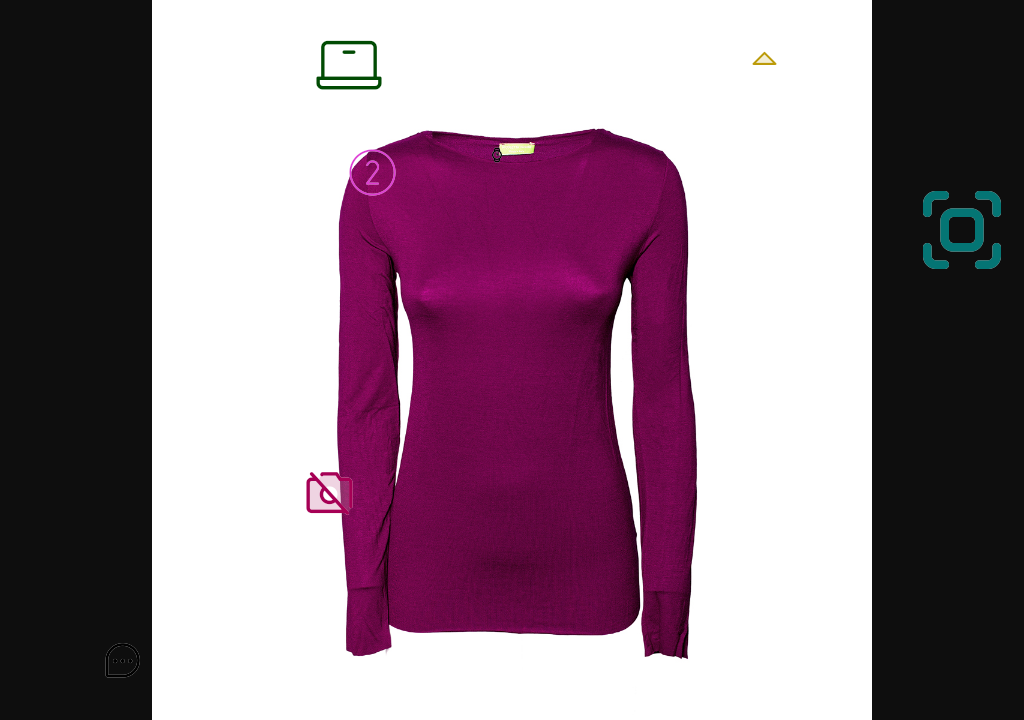 The image size is (1024, 720). I want to click on open chat or messaging, so click(122, 661).